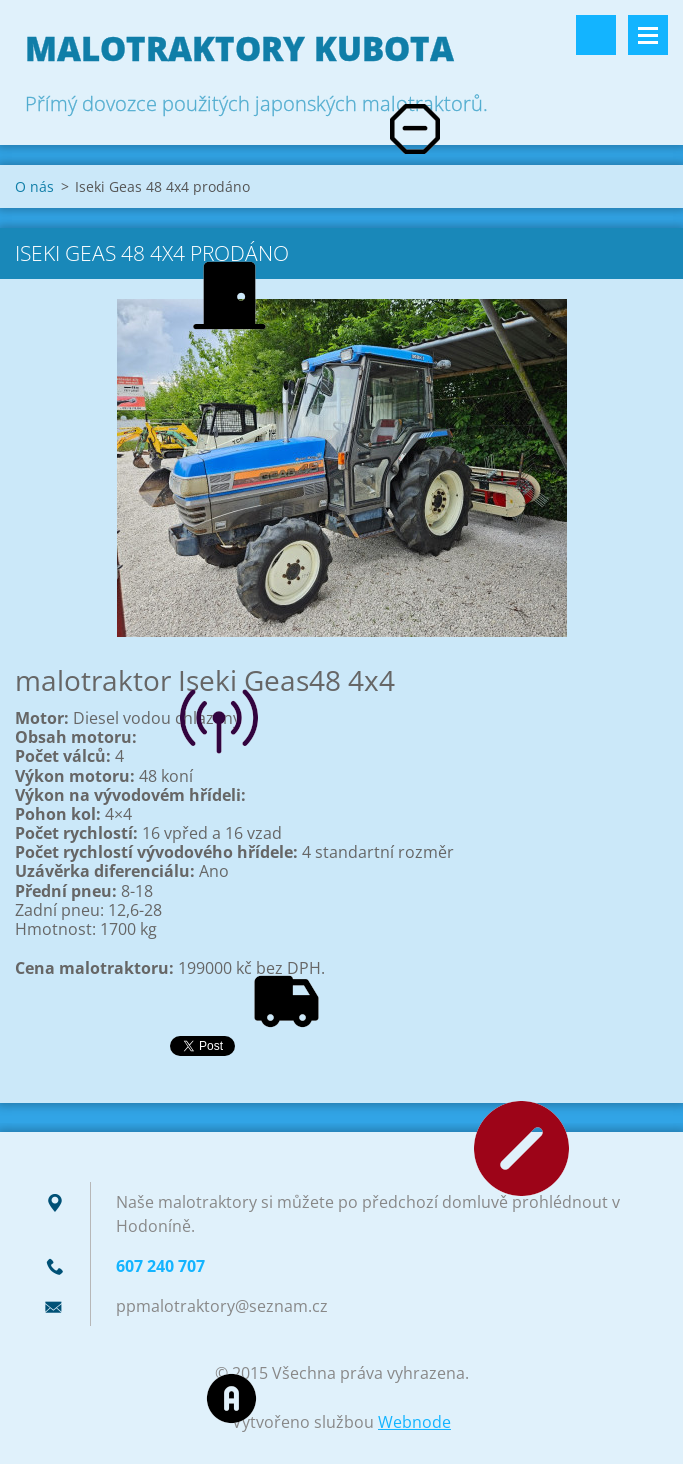  Describe the element at coordinates (415, 129) in the screenshot. I see `indicates blocked or restricted content` at that location.